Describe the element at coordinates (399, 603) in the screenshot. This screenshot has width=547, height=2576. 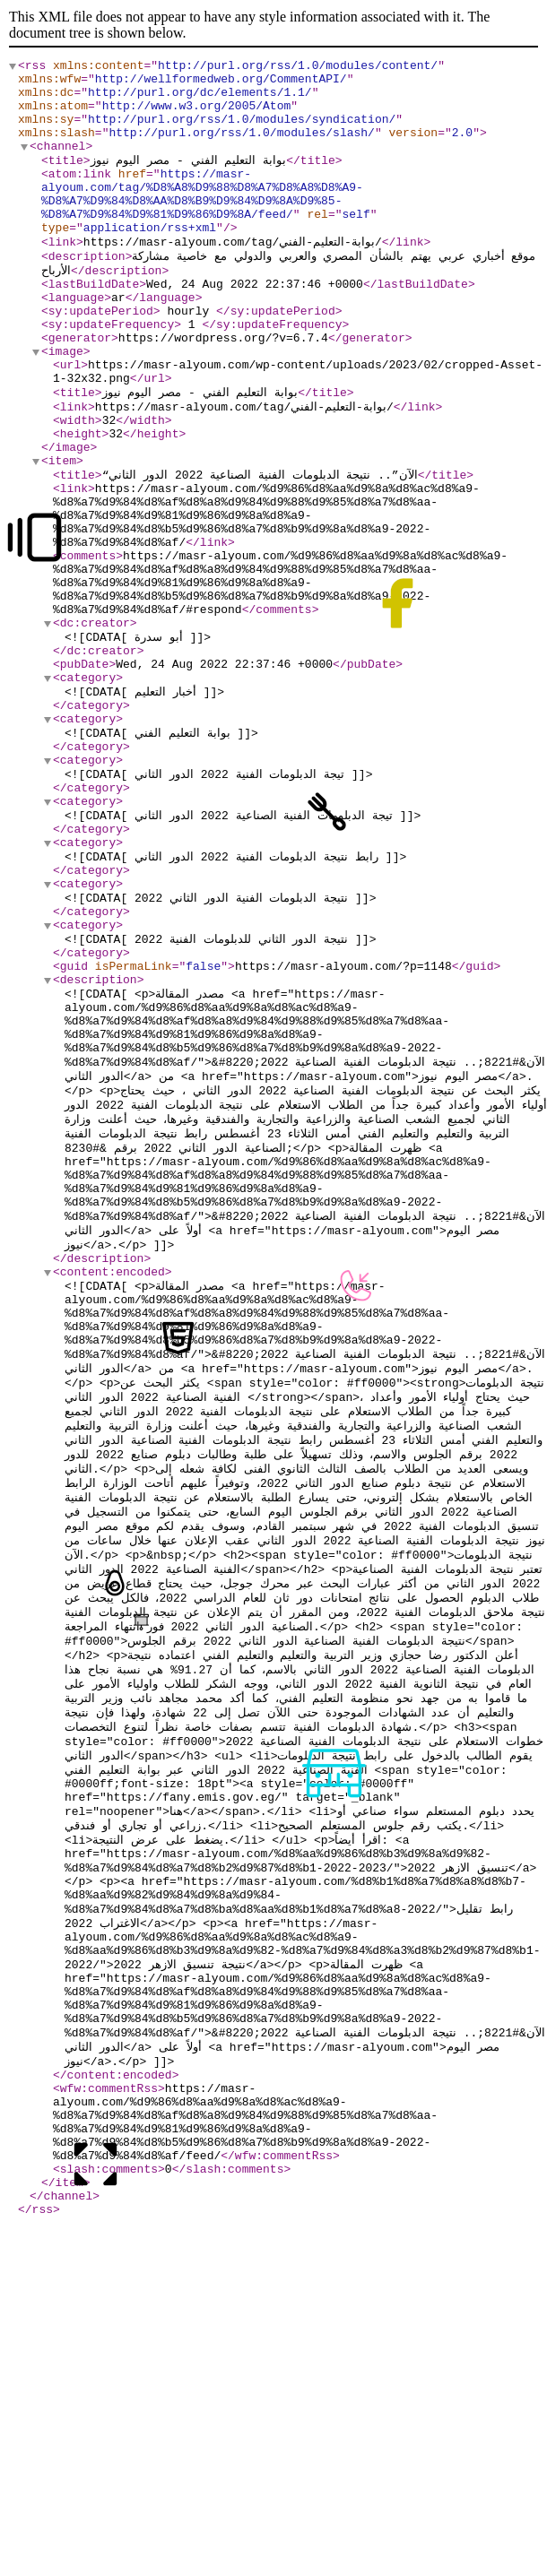
I see `open Facebook app` at that location.